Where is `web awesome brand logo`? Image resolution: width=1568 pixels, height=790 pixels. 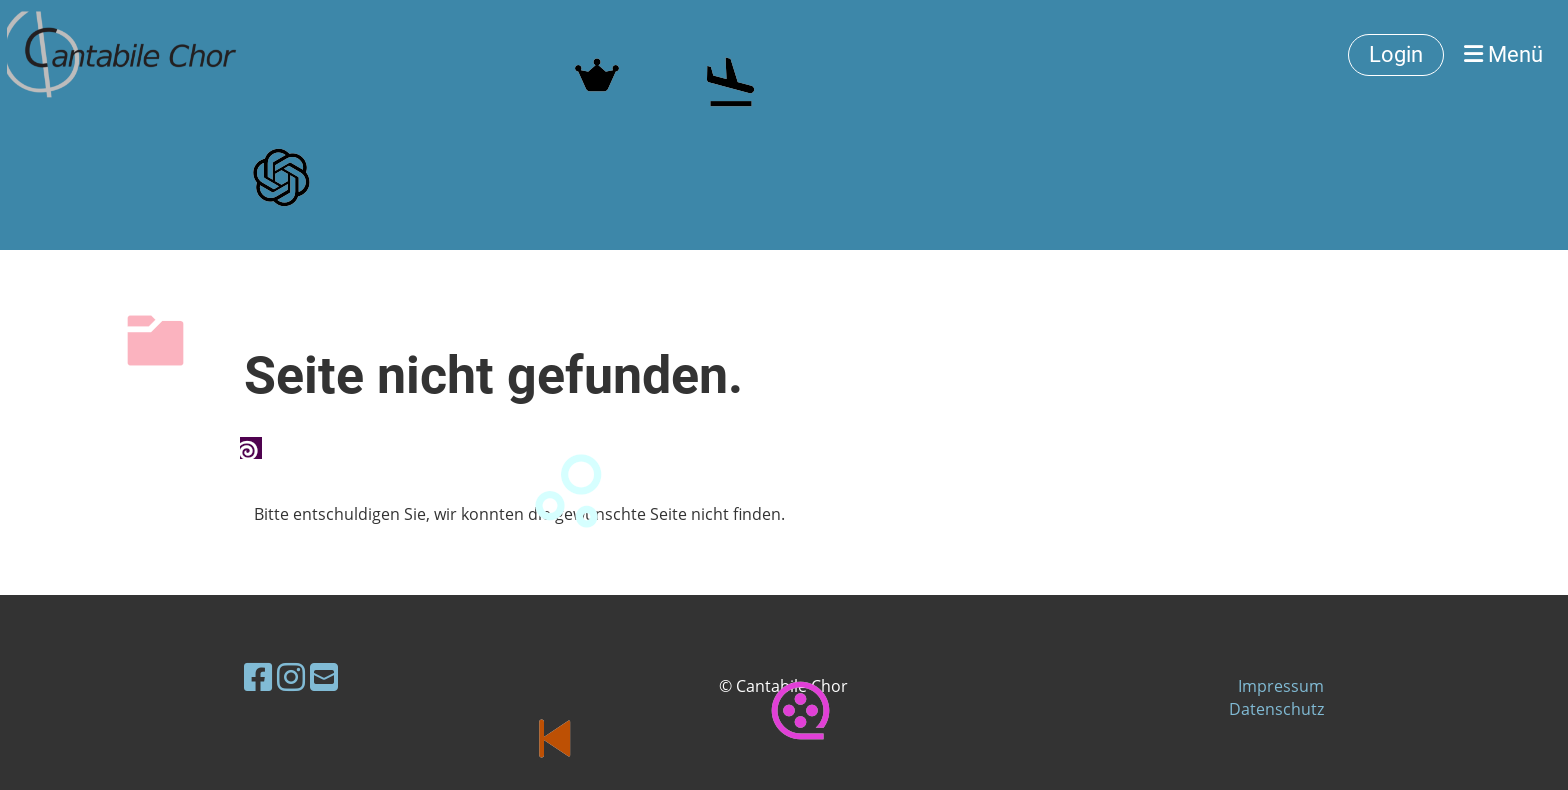
web awesome brand logo is located at coordinates (597, 76).